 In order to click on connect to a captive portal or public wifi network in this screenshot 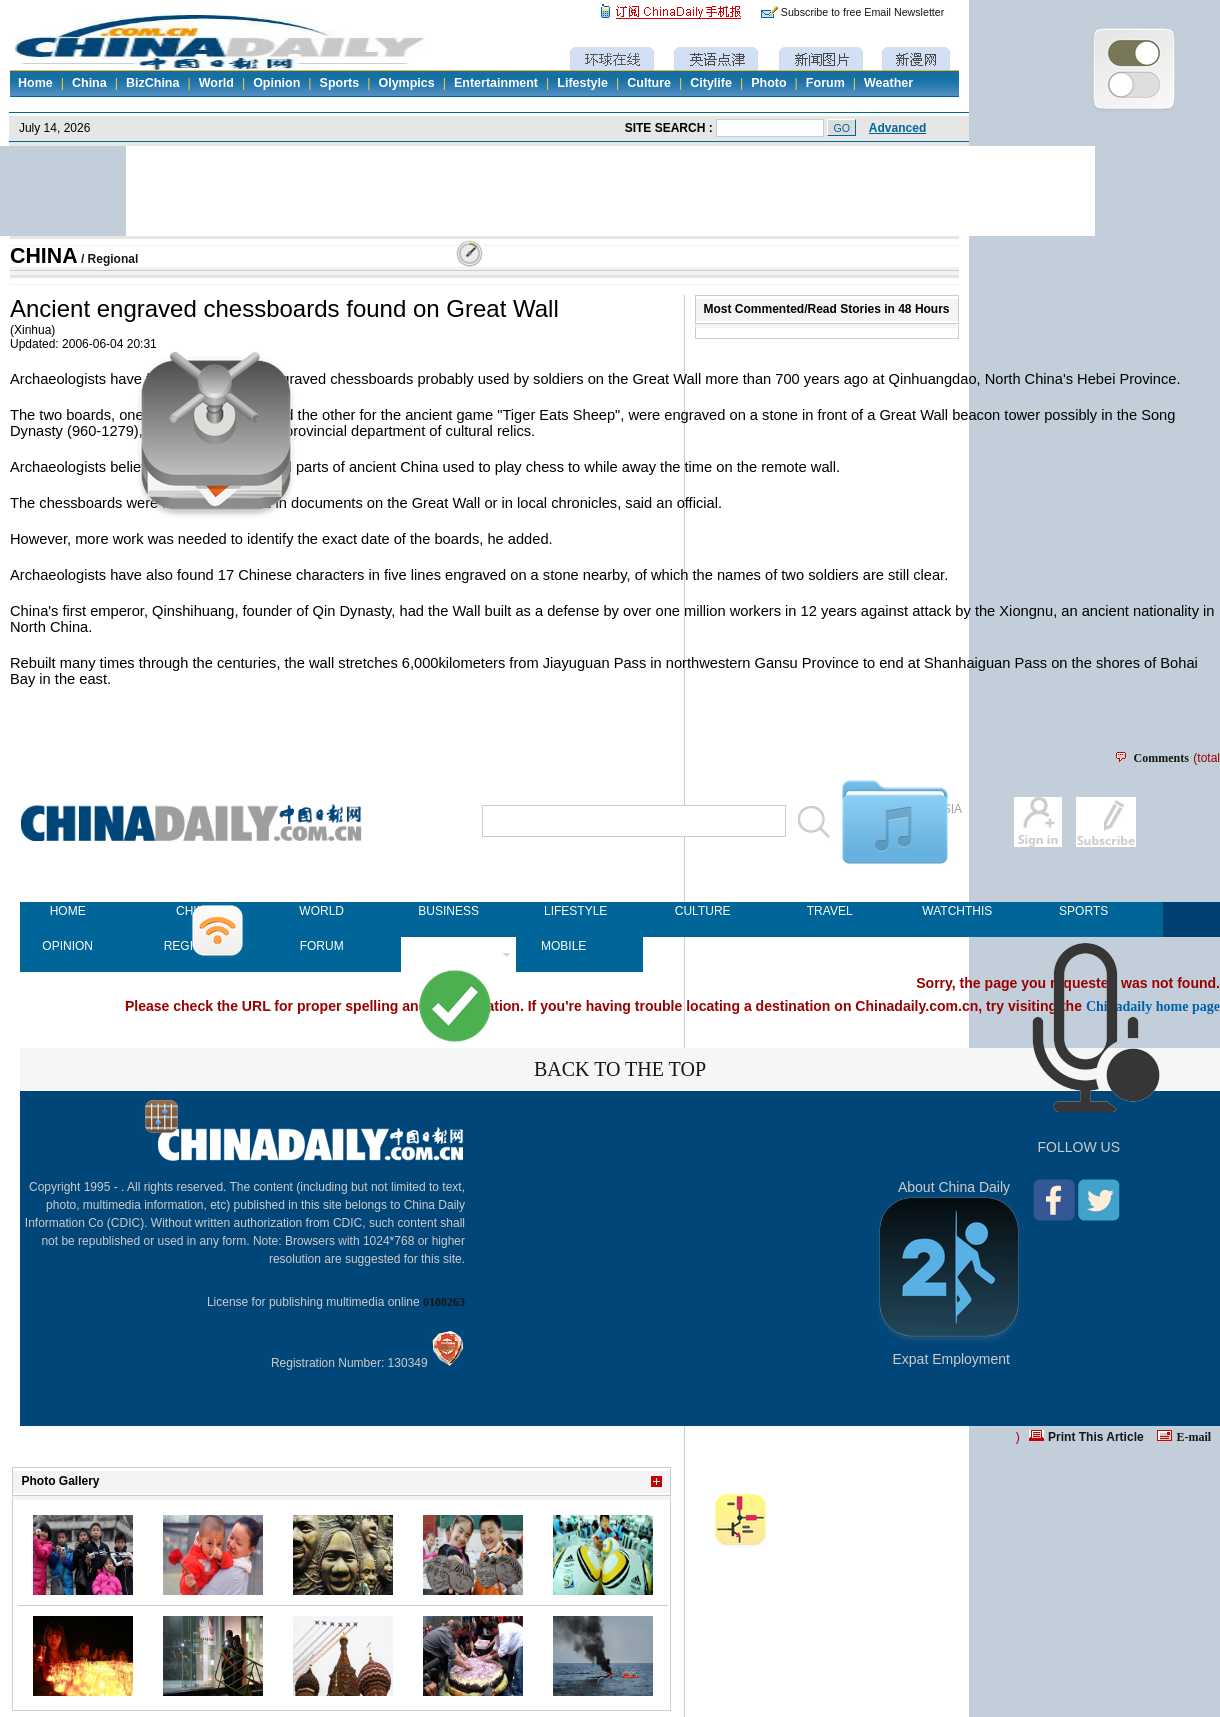, I will do `click(217, 930)`.